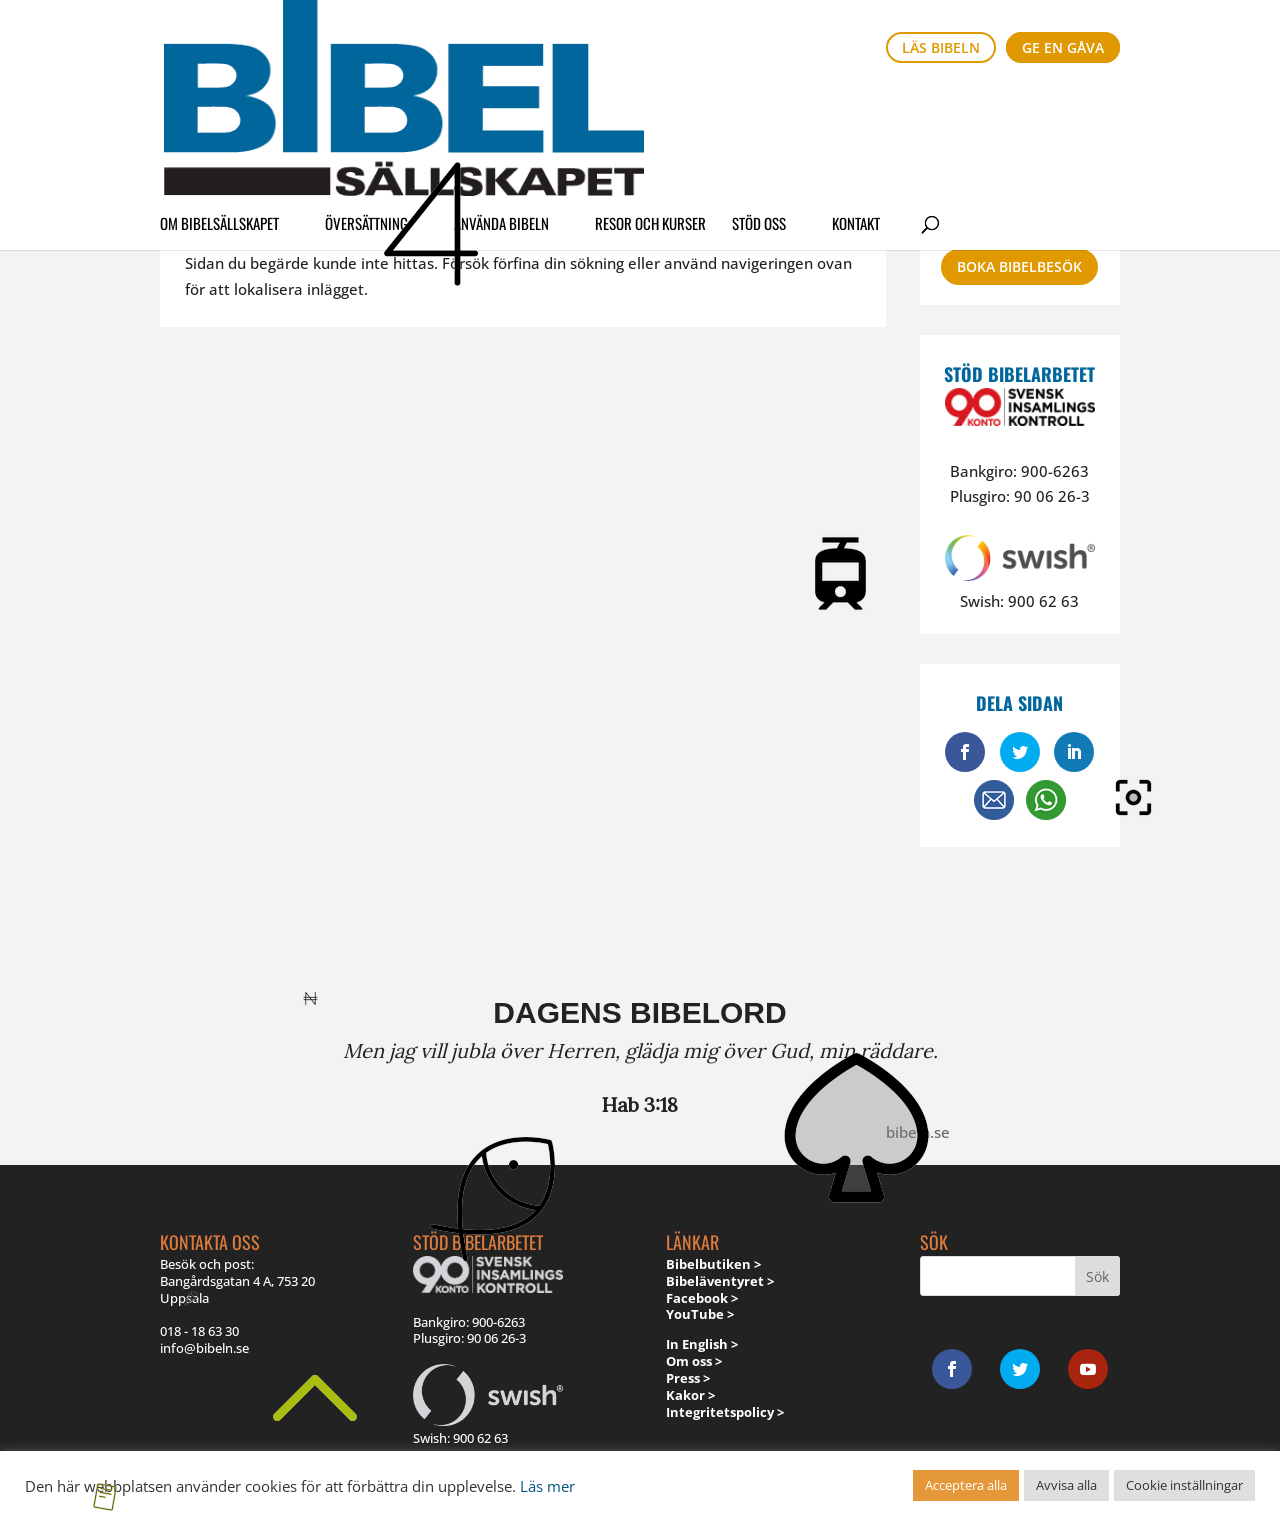  What do you see at coordinates (105, 1497) in the screenshot?
I see `view your resume or CV` at bounding box center [105, 1497].